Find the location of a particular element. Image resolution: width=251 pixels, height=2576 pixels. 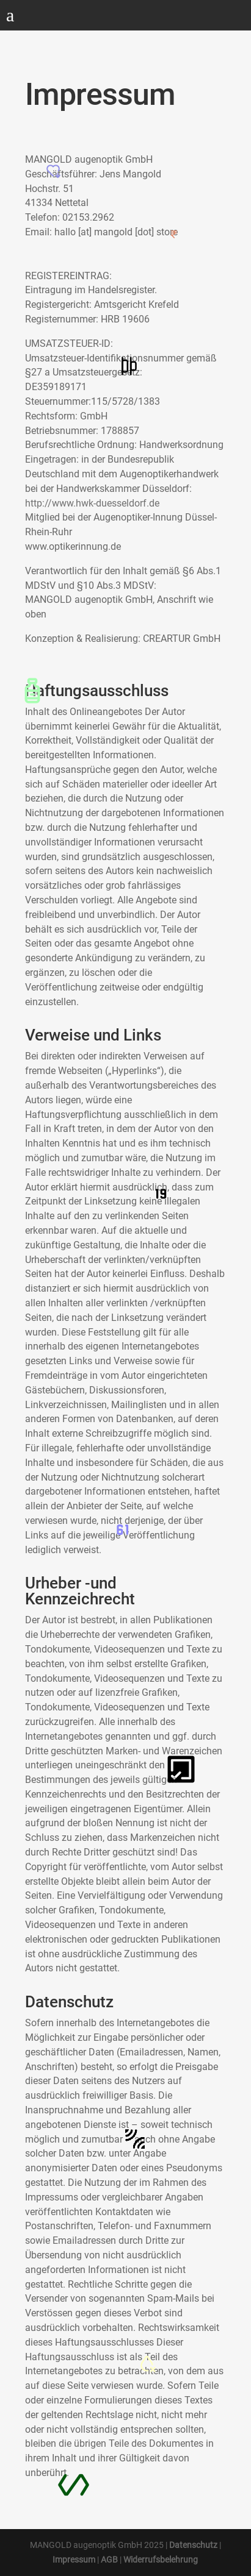

distribute objects from the left edge is located at coordinates (129, 366).